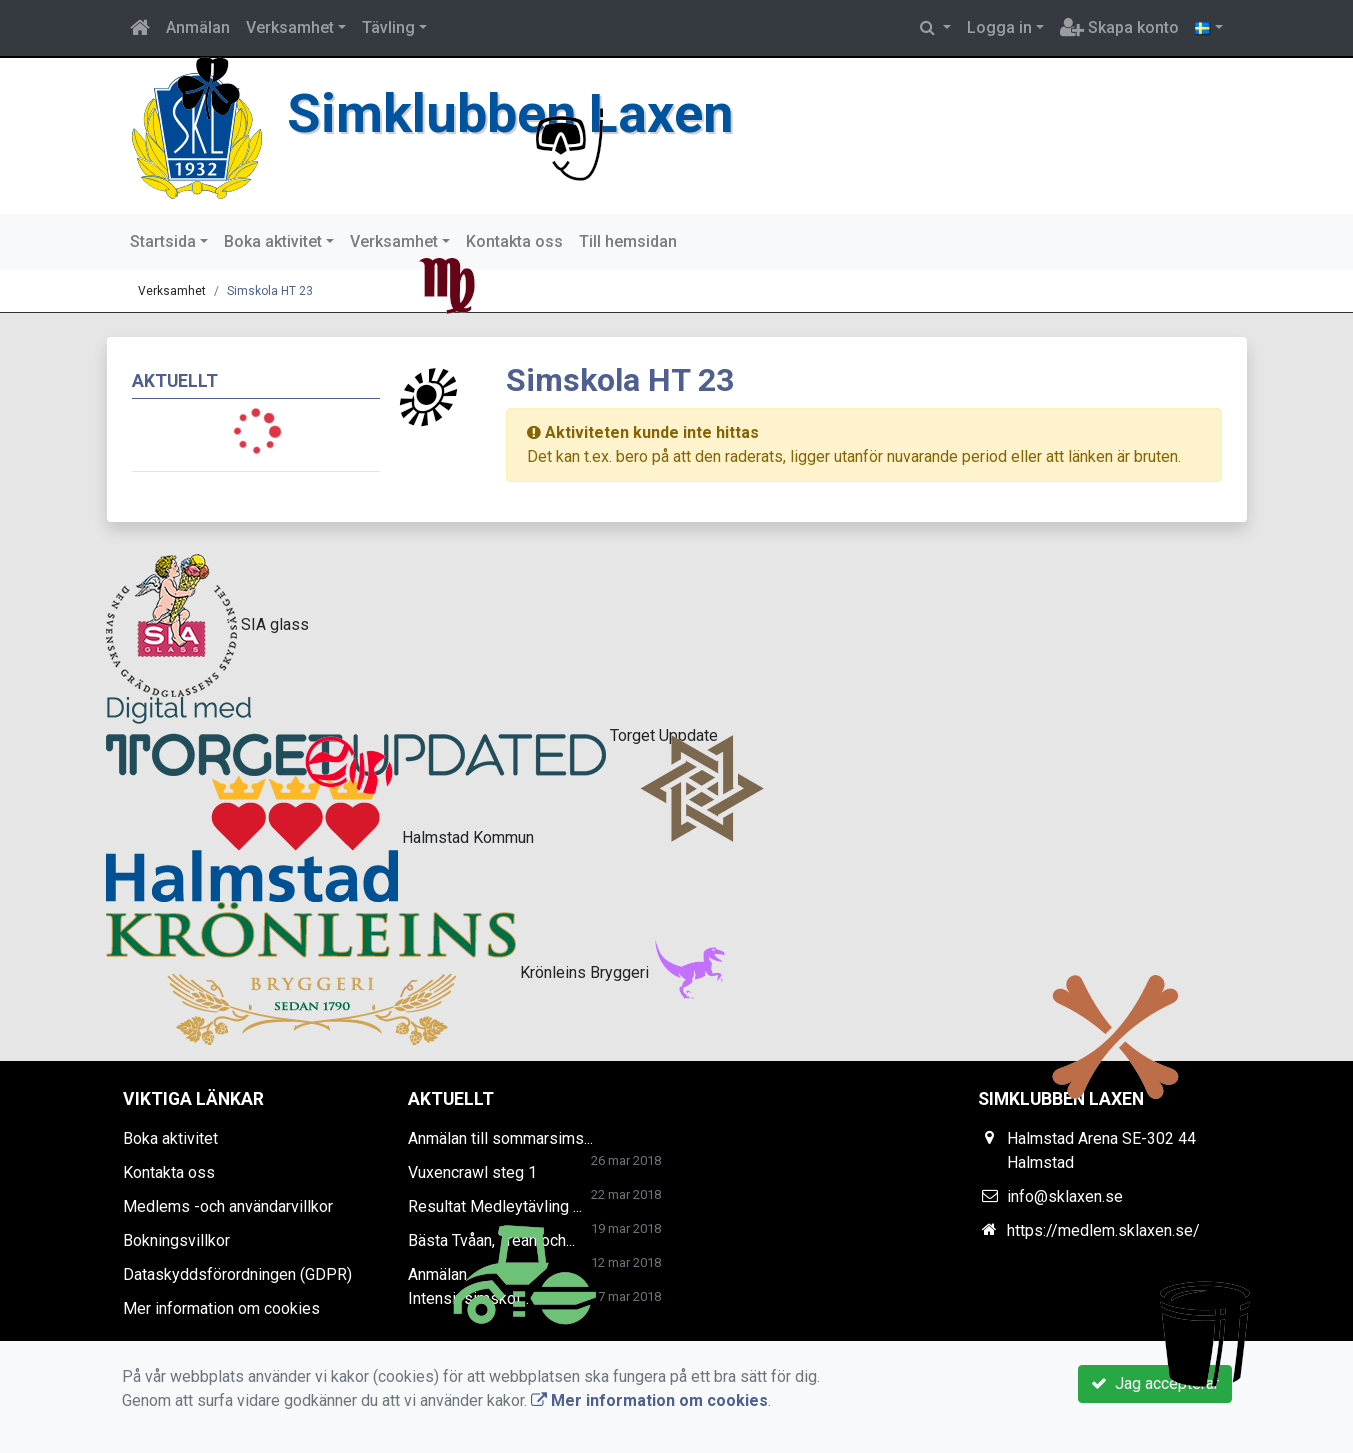 This screenshot has width=1353, height=1453. I want to click on indicates Irish or St. Patrick's Day themed content, so click(208, 88).